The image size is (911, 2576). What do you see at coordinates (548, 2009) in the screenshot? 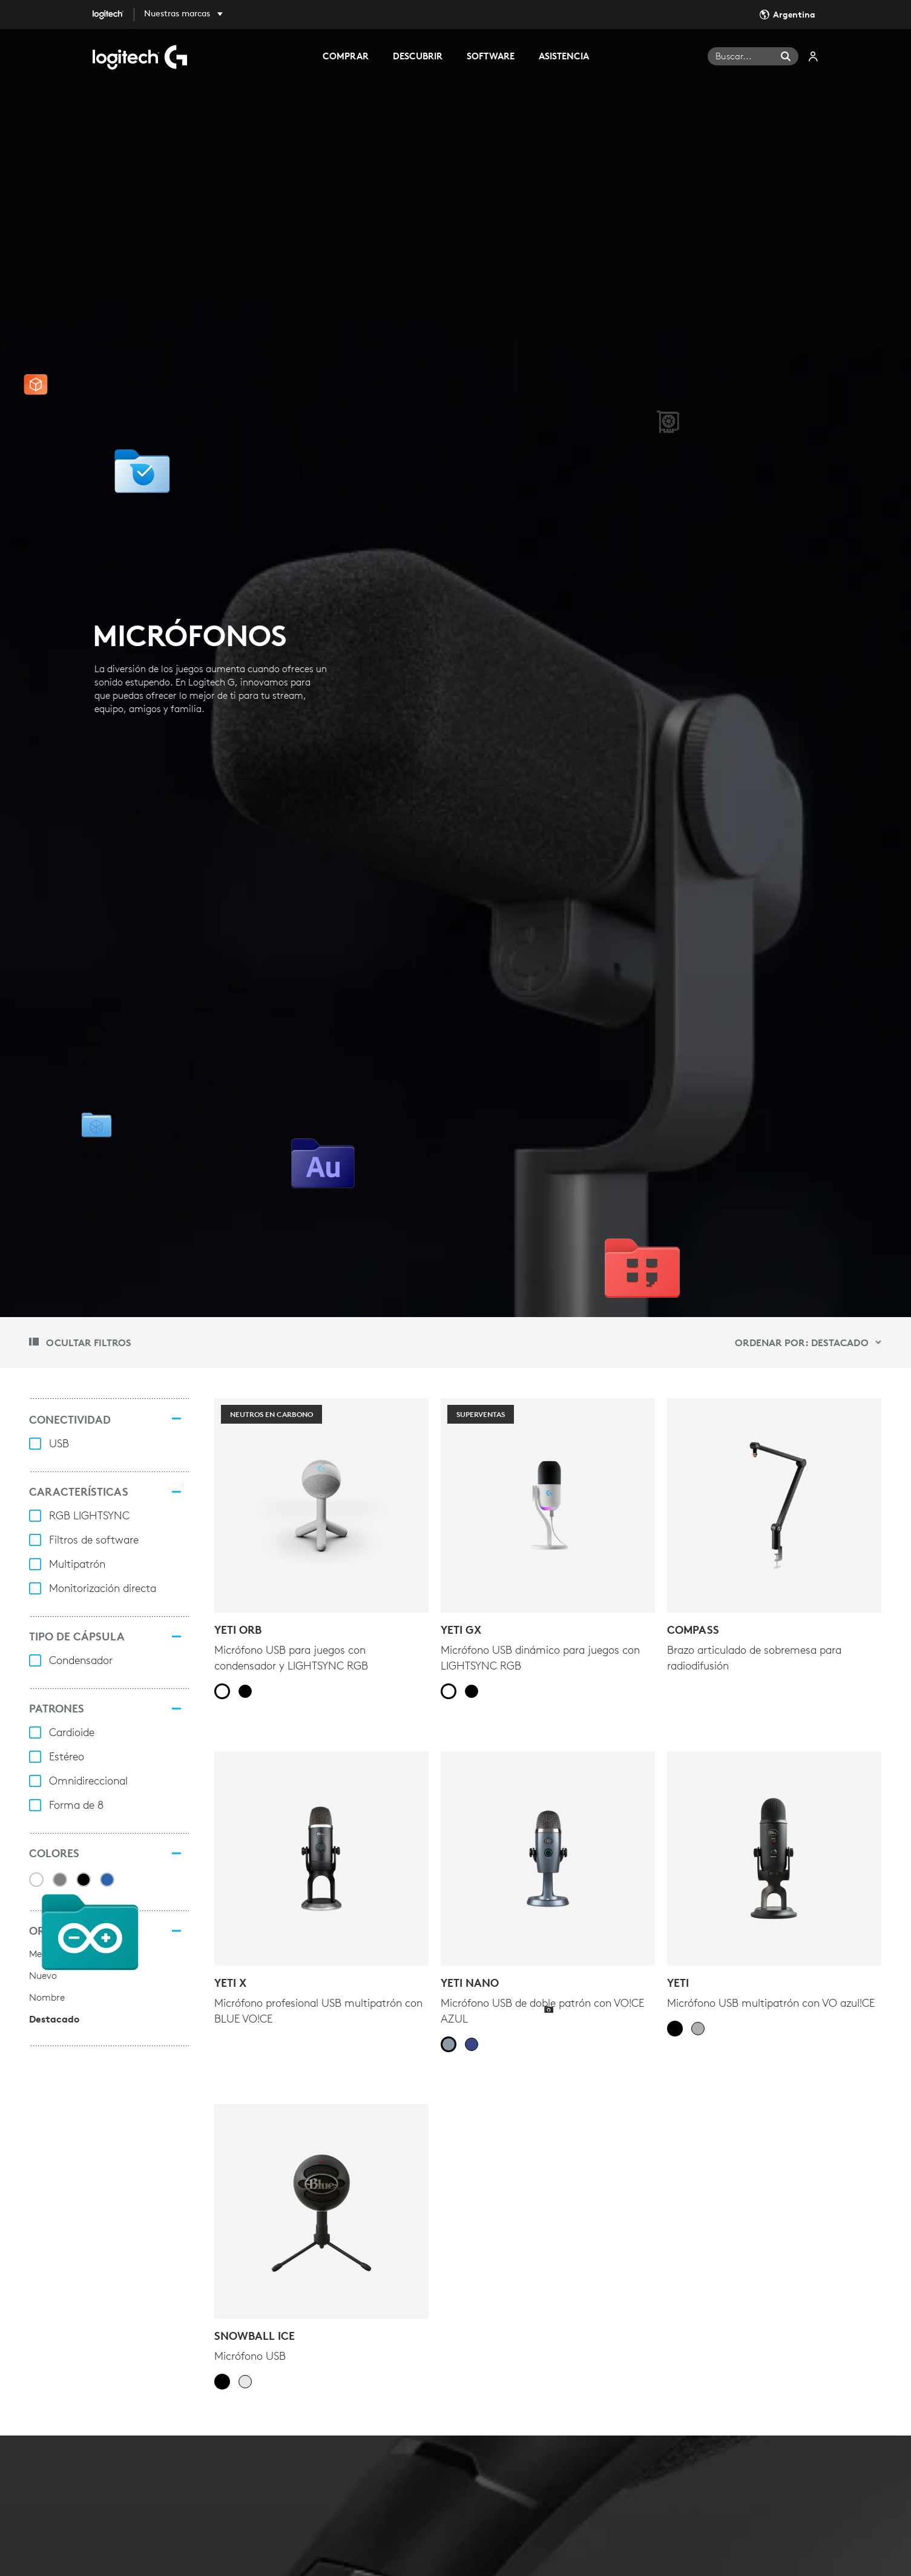
I see `open folder containing github repositories` at bounding box center [548, 2009].